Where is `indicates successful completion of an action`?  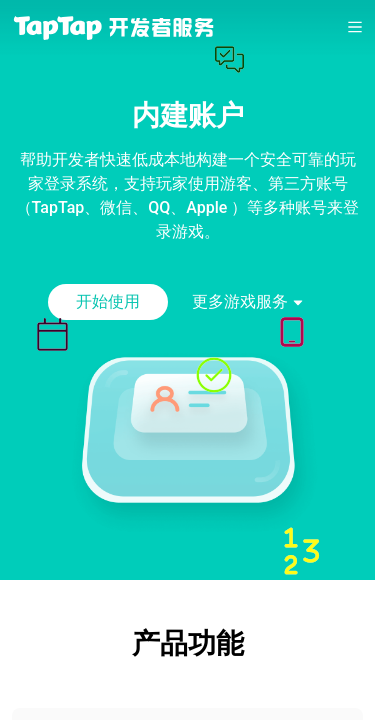 indicates successful completion of an action is located at coordinates (214, 375).